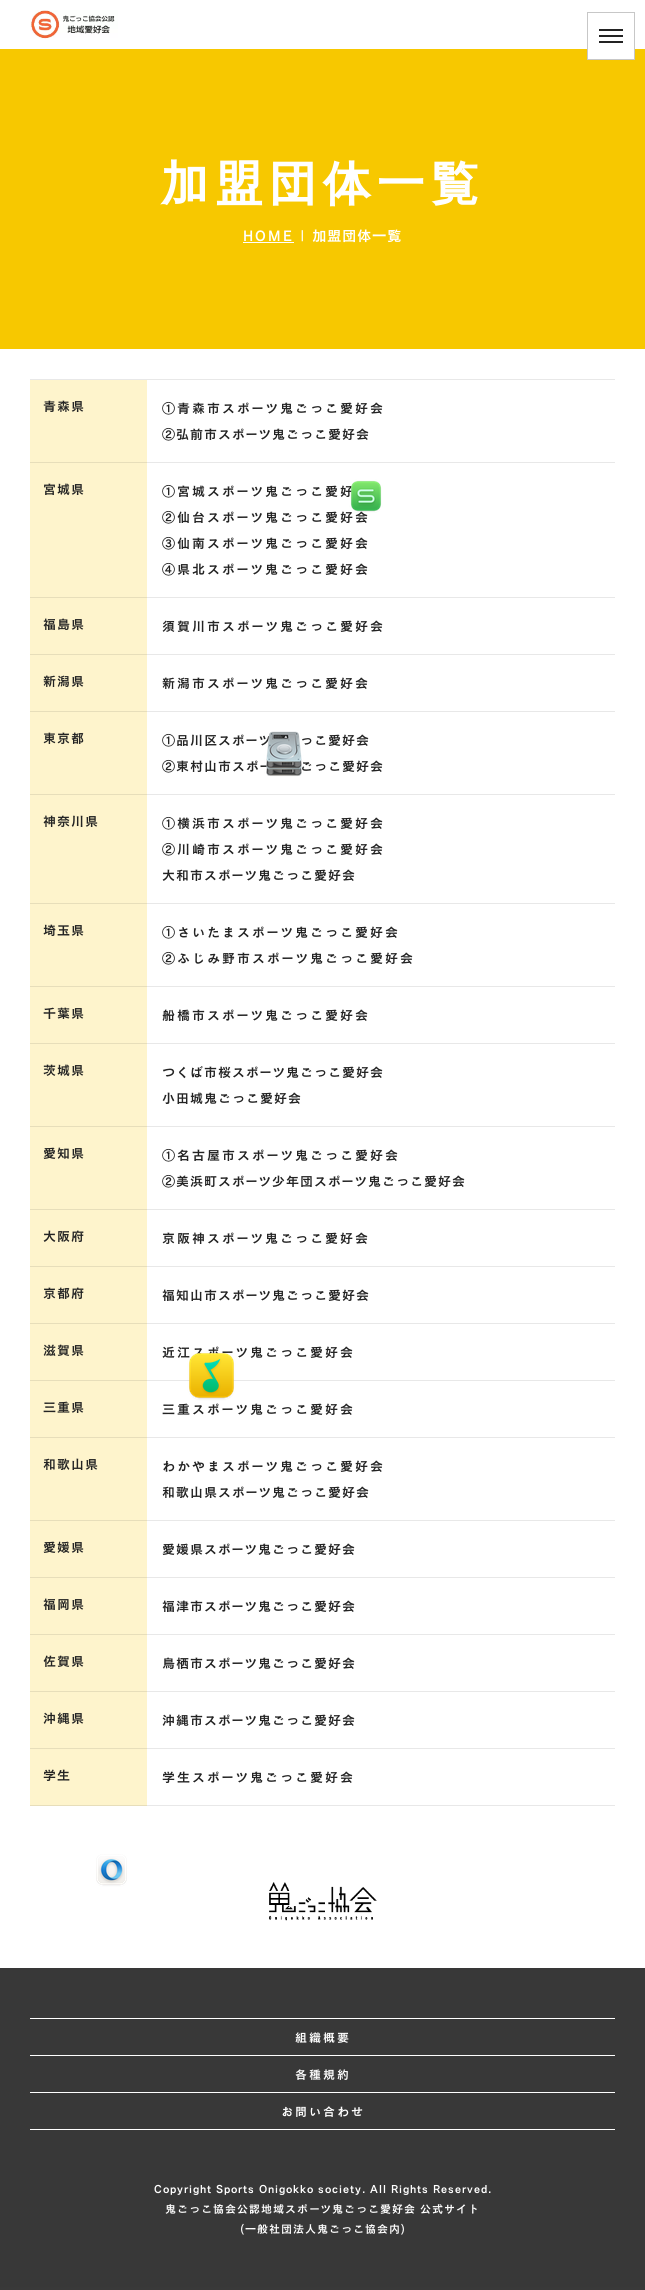 This screenshot has height=2290, width=645. What do you see at coordinates (284, 754) in the screenshot?
I see `access multiple connected storage drives` at bounding box center [284, 754].